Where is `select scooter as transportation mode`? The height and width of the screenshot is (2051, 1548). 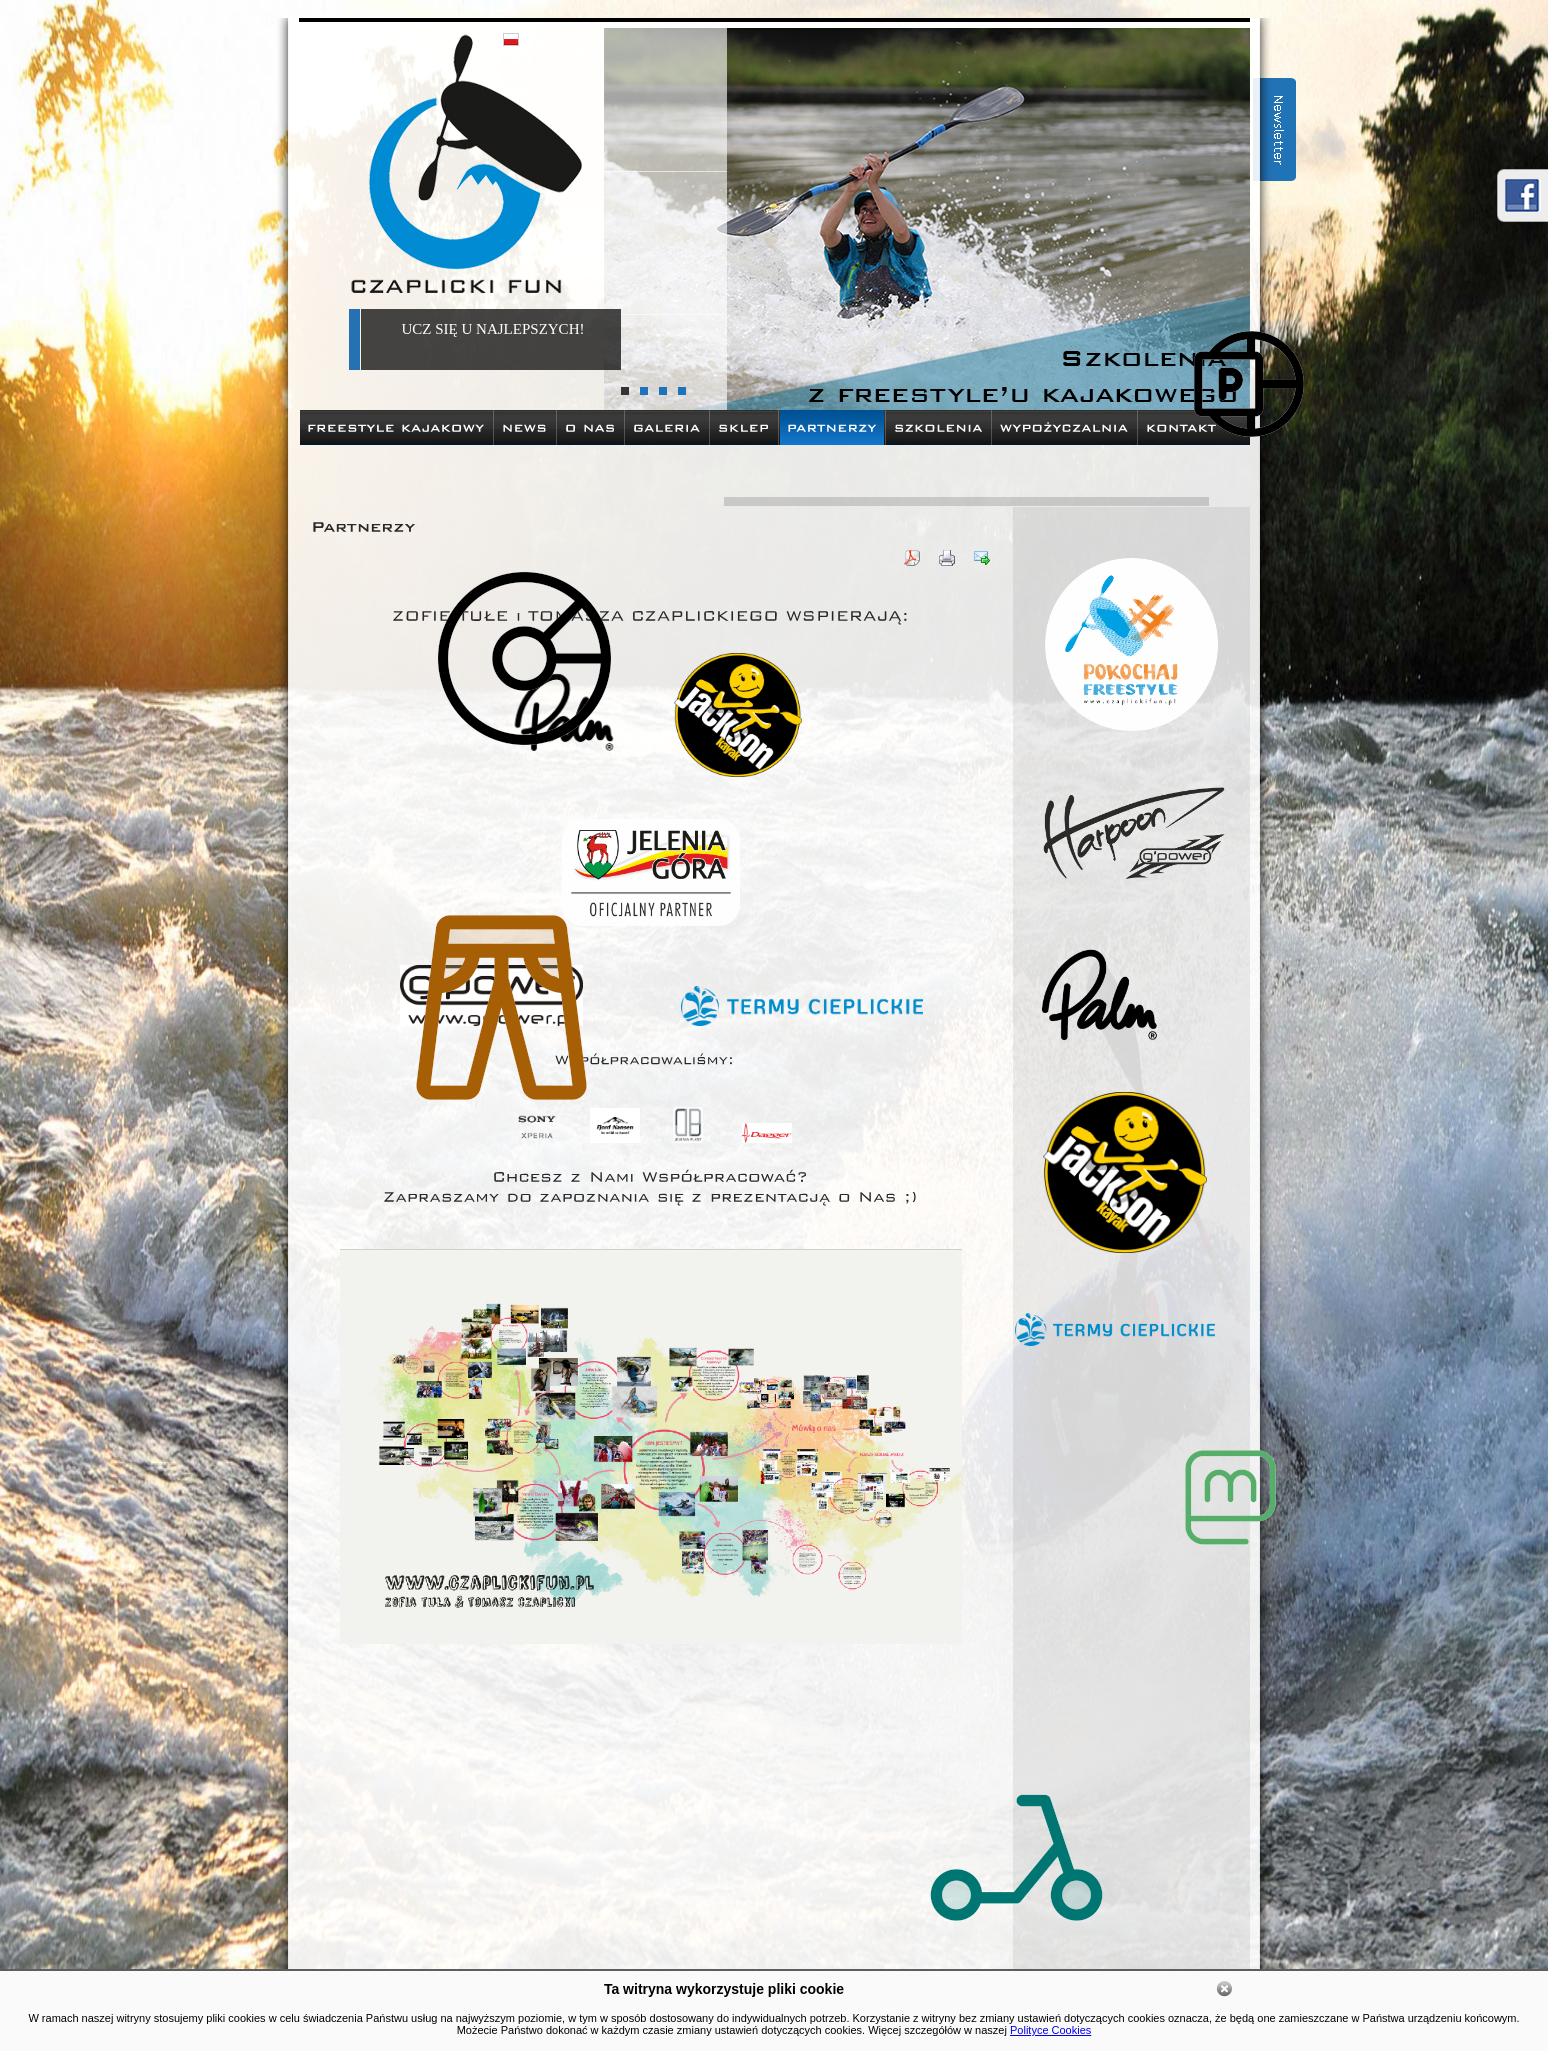
select scooter as transportation mode is located at coordinates (1016, 1863).